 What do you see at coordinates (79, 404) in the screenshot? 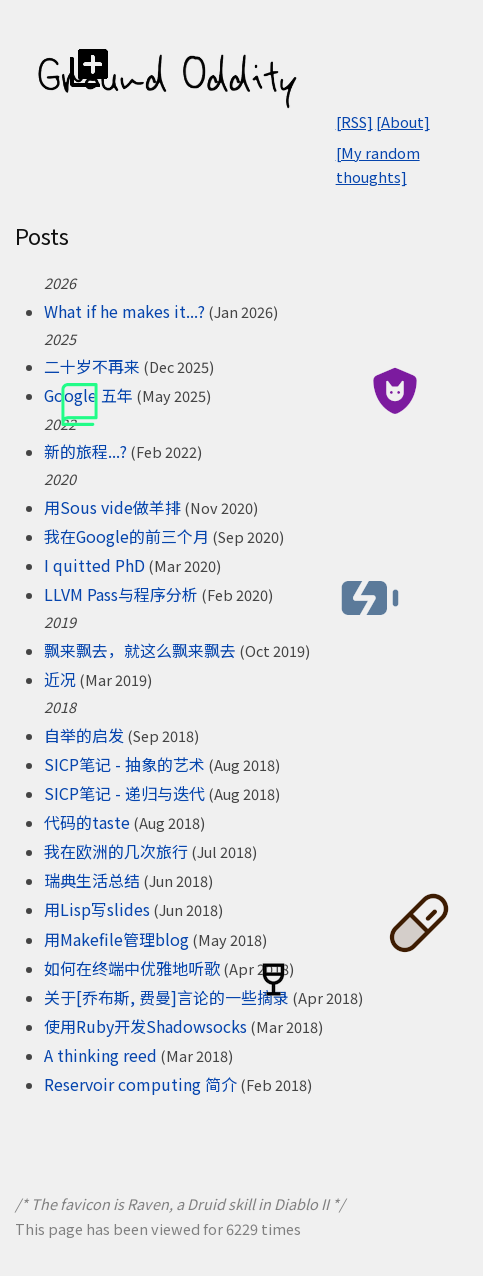
I see `open a book or reading app` at bounding box center [79, 404].